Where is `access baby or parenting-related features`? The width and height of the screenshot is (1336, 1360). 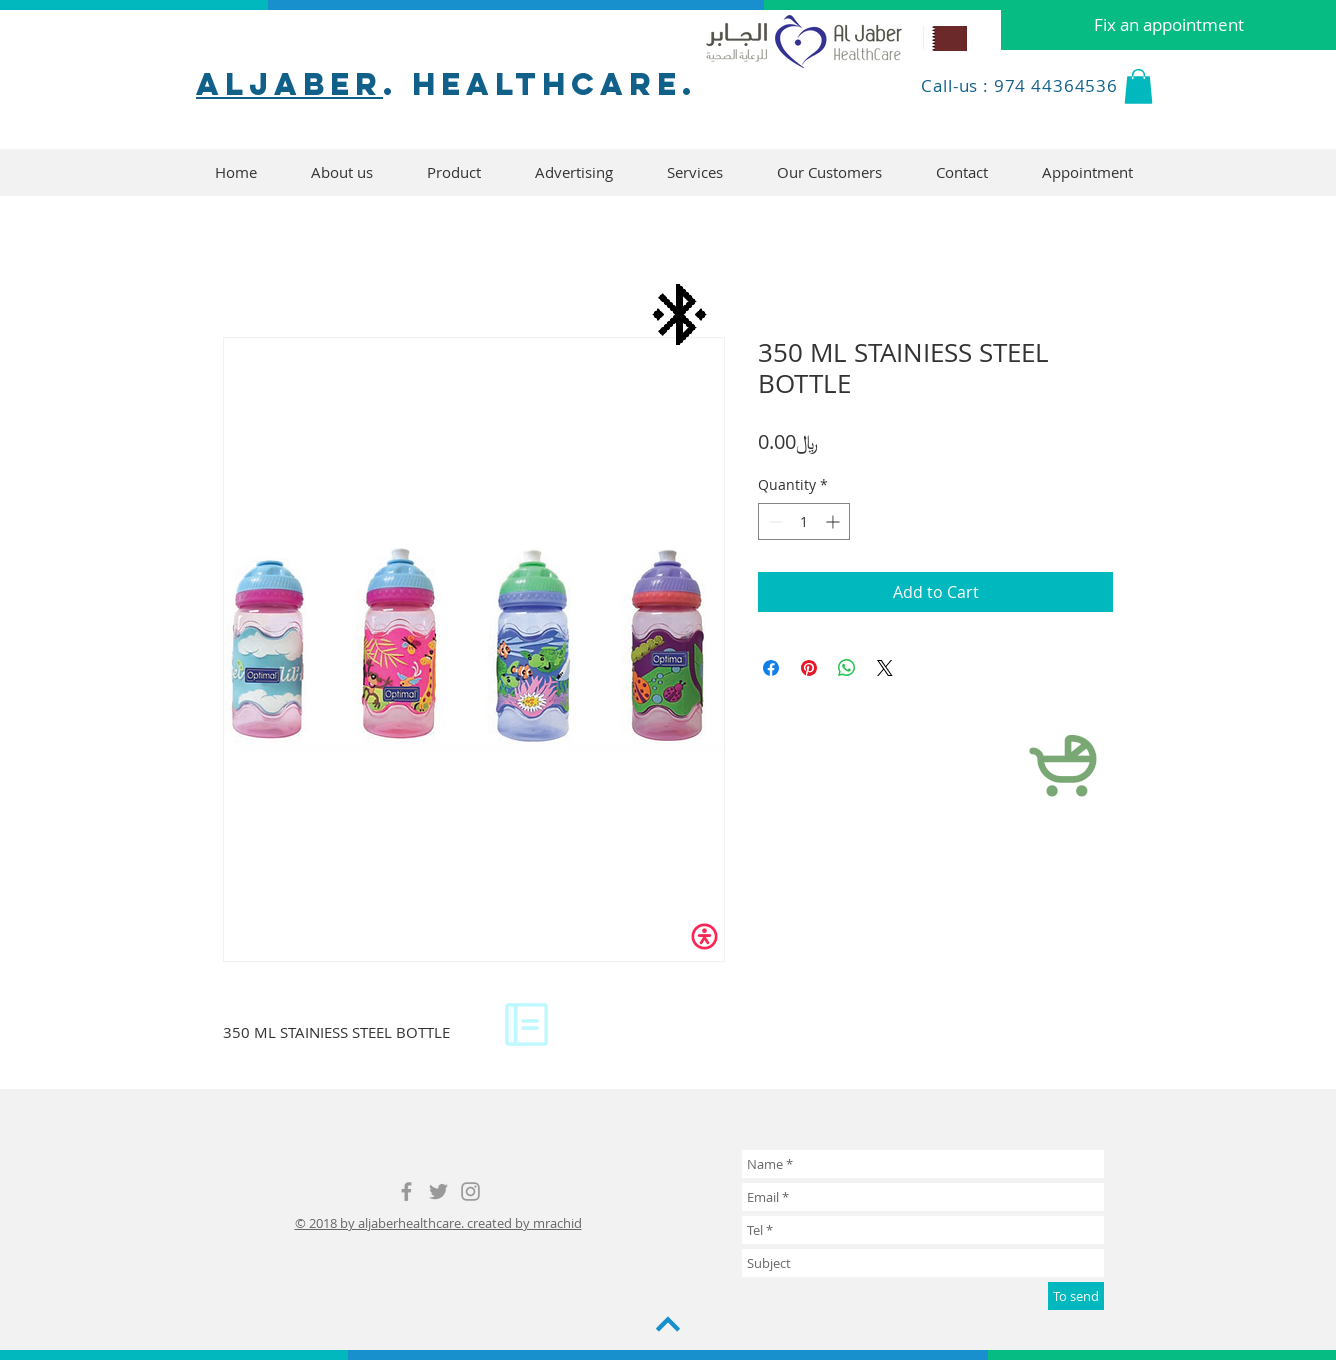 access baby or parenting-related features is located at coordinates (1063, 763).